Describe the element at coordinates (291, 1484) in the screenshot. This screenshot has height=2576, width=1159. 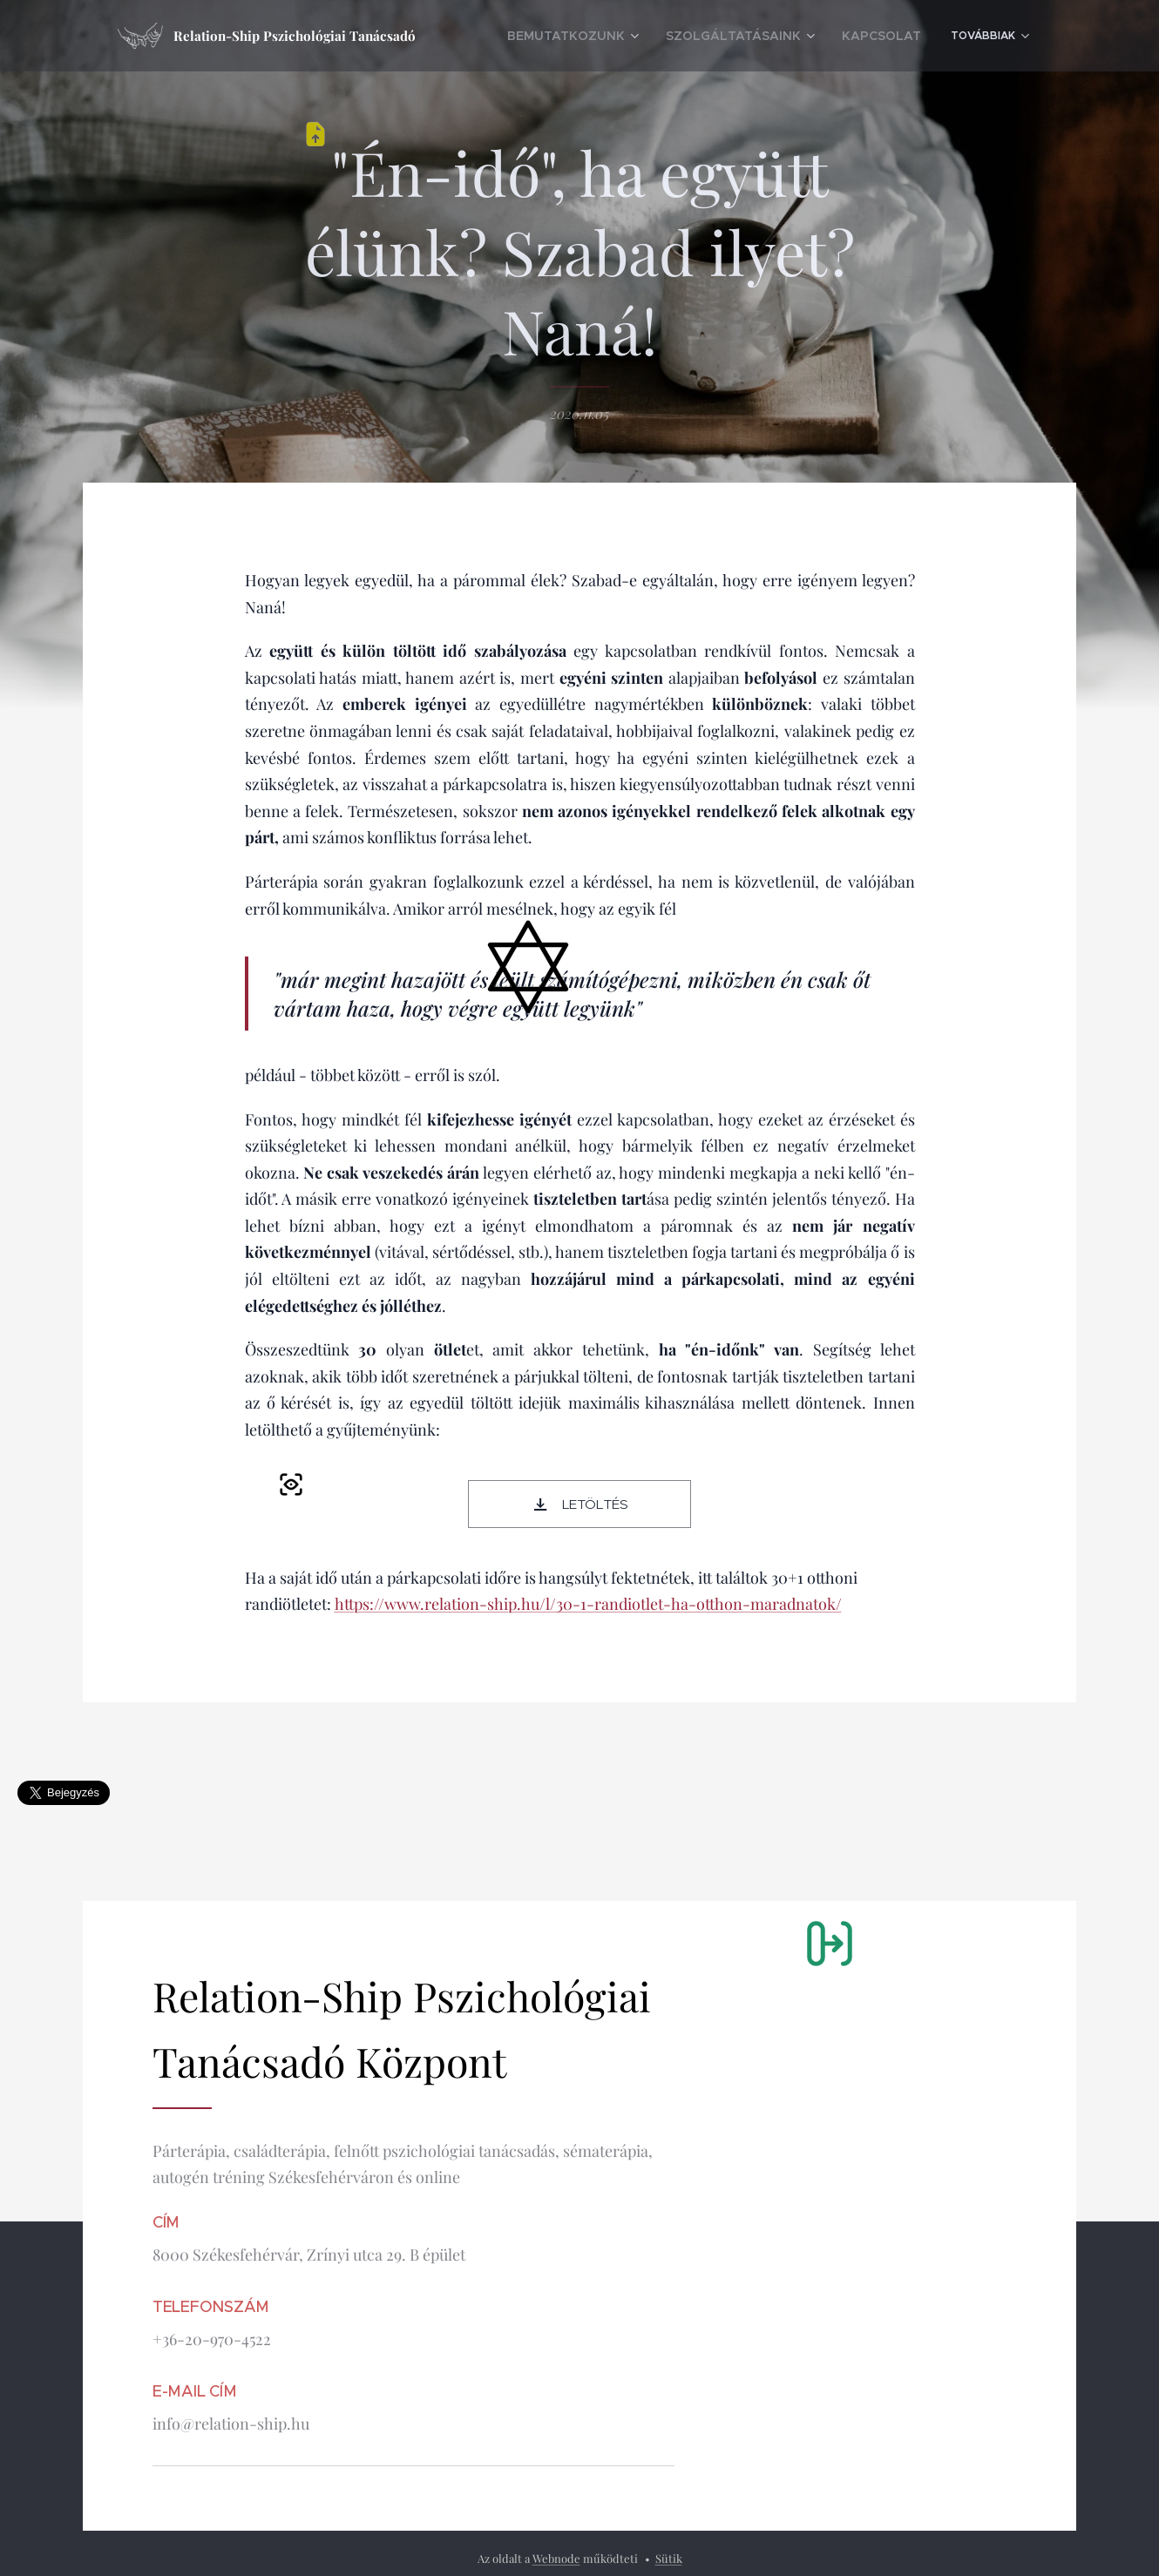
I see `scan with eye recognition` at that location.